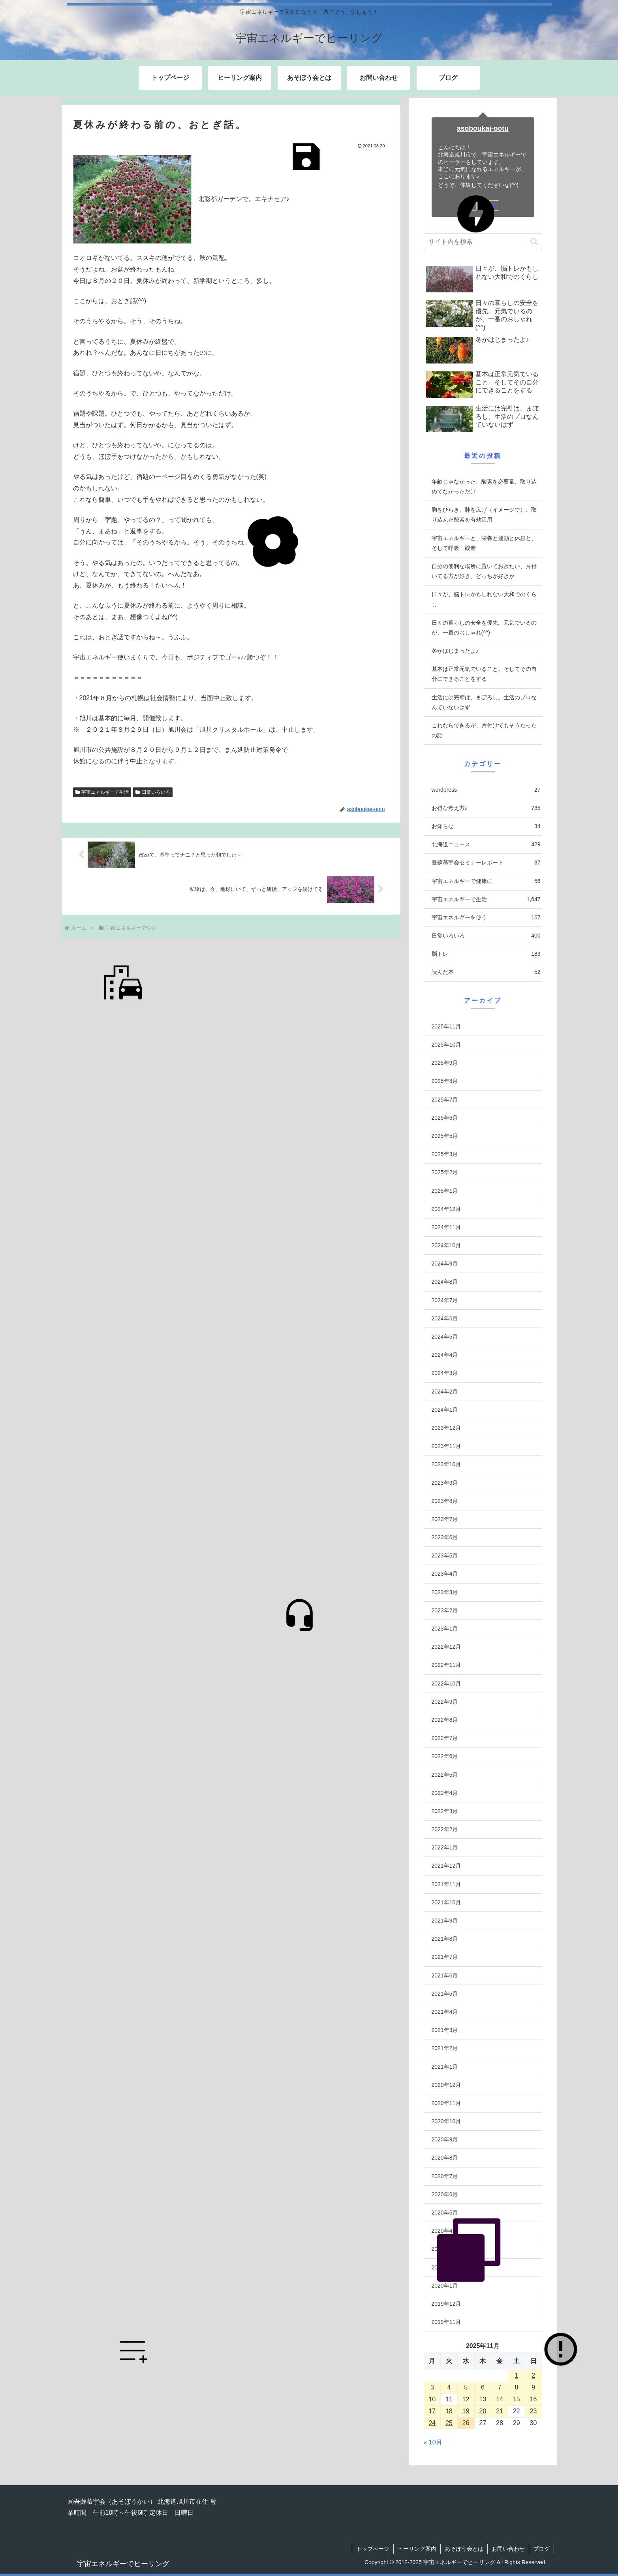  Describe the element at coordinates (273, 542) in the screenshot. I see `indicates breakfast or morning meal options` at that location.